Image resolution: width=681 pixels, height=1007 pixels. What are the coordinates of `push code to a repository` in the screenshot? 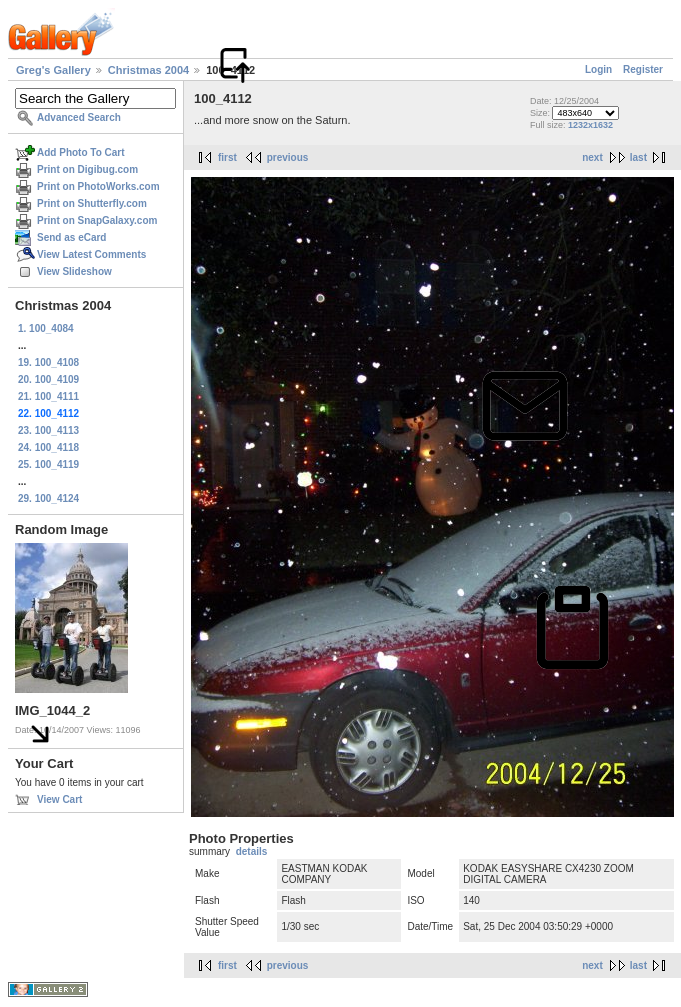 It's located at (233, 65).